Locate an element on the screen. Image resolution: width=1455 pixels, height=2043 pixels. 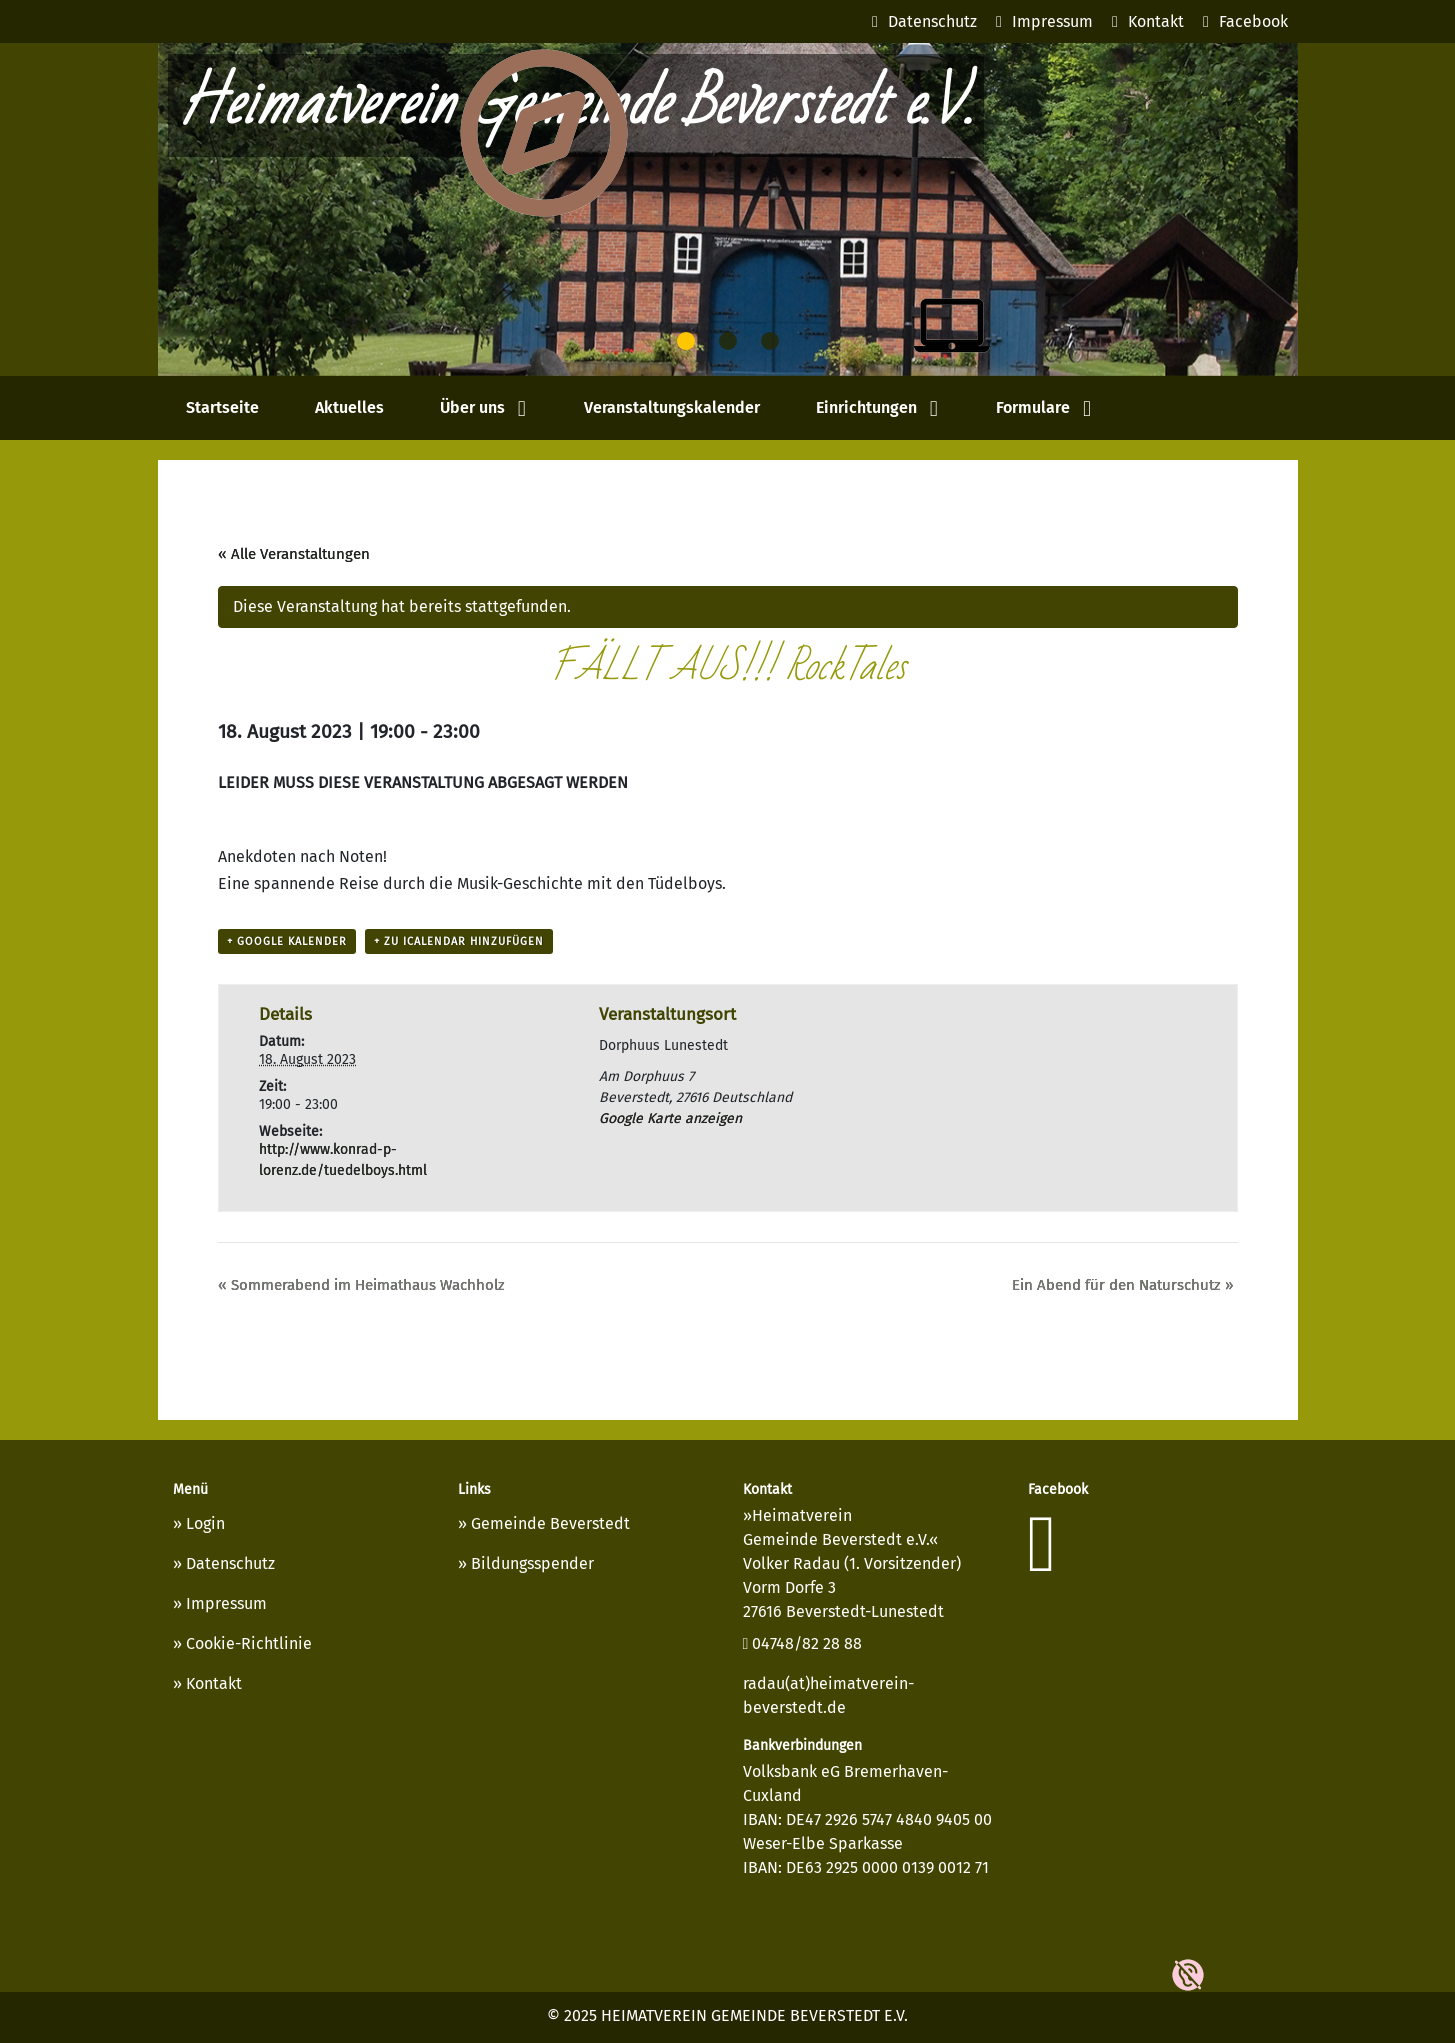
access mac or laptop-specific settings is located at coordinates (952, 327).